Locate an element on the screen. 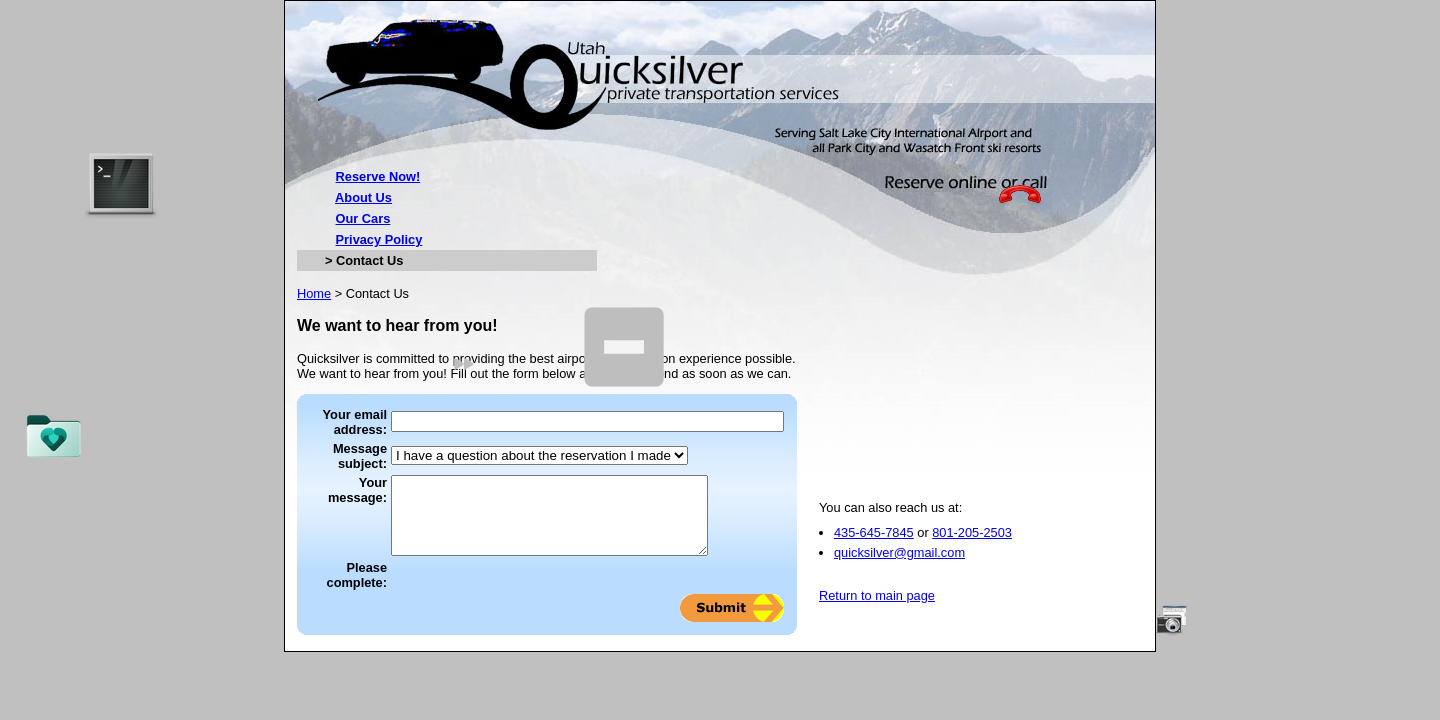  skip forward in media playback is located at coordinates (464, 364).